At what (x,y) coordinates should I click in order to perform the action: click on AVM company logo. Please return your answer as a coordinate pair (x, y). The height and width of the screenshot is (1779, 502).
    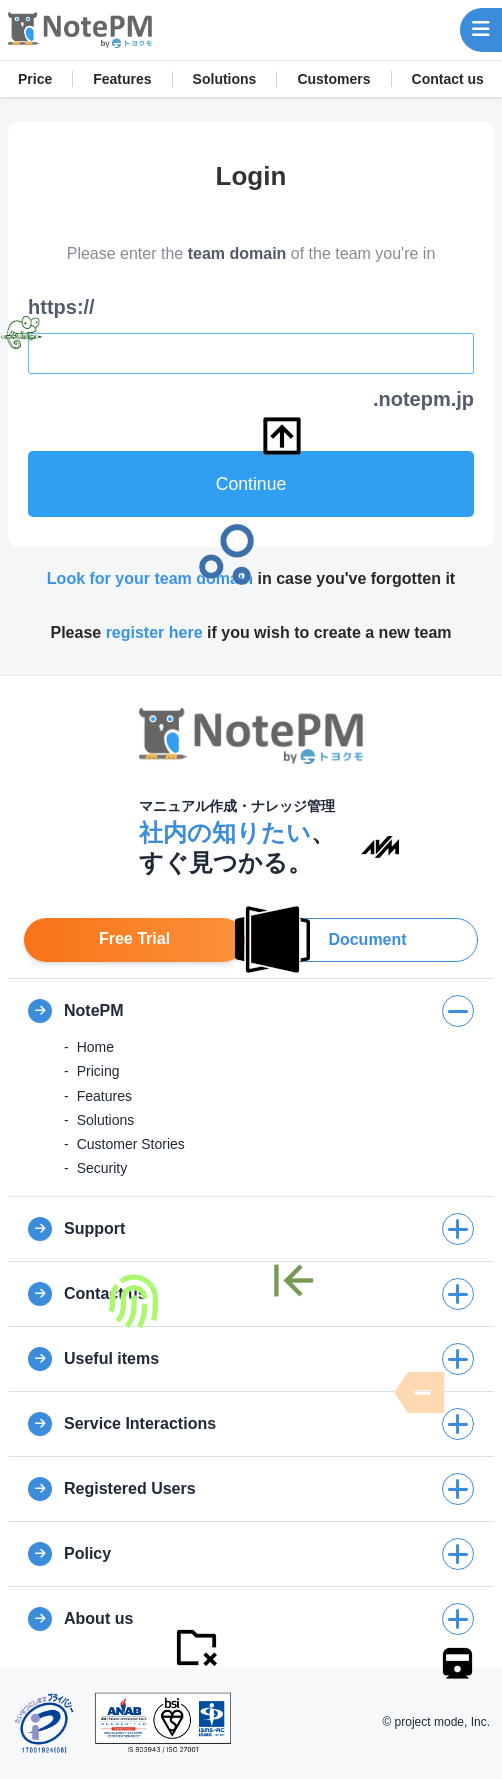
    Looking at the image, I should click on (380, 847).